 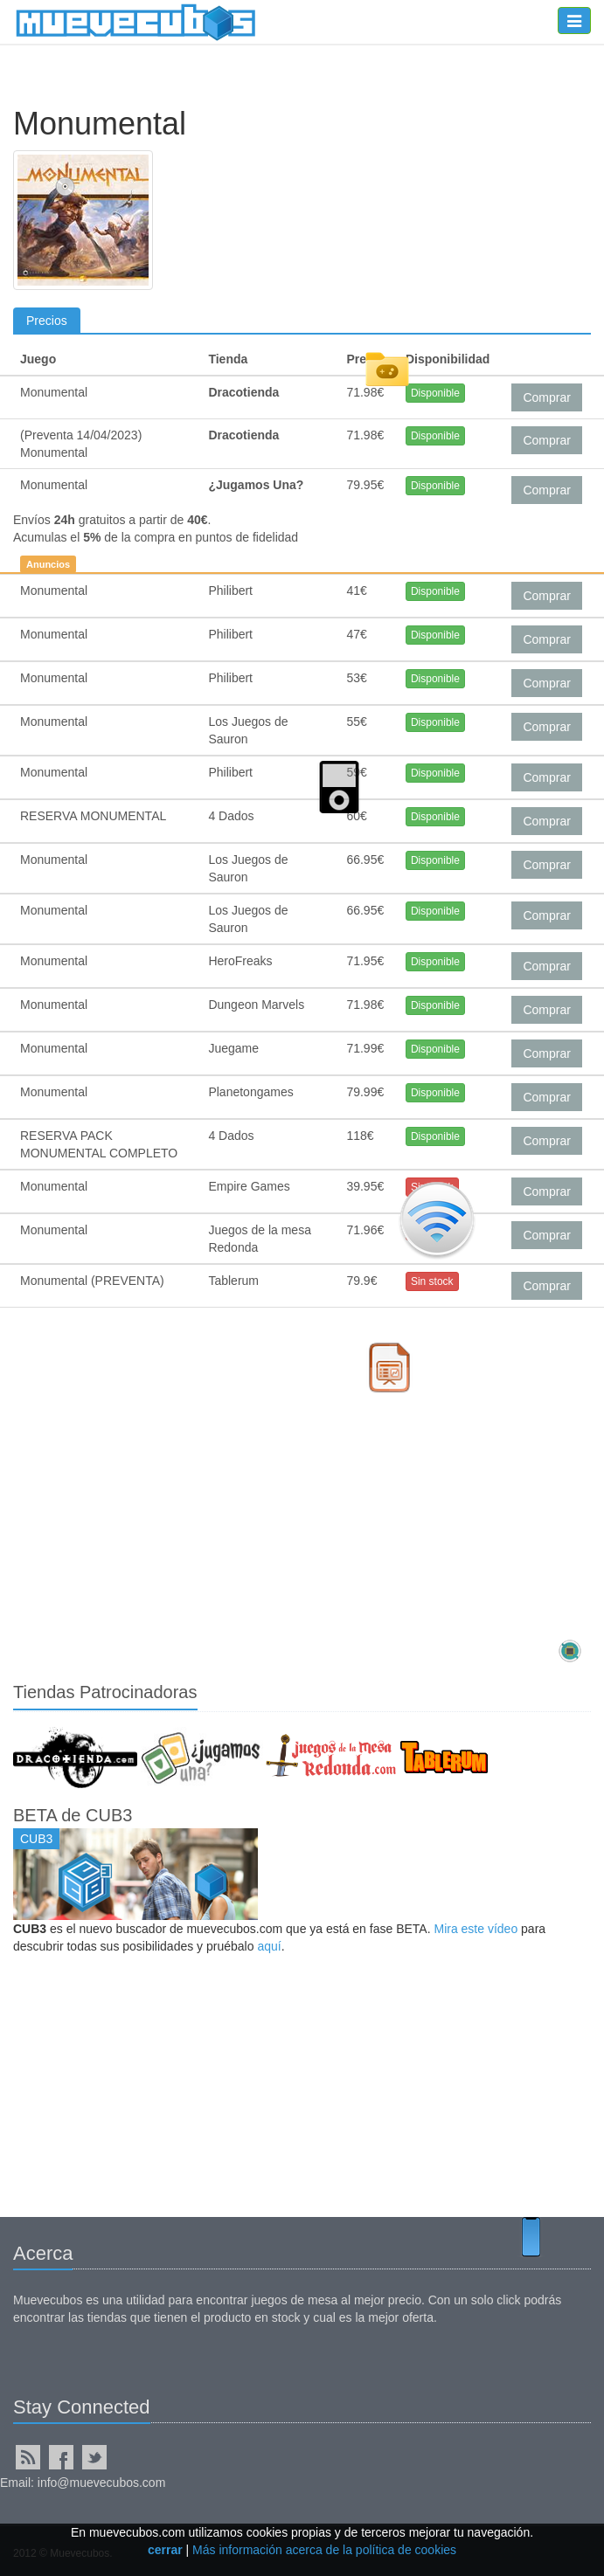 I want to click on iPhone 12 mini device icon, so click(x=531, y=2237).